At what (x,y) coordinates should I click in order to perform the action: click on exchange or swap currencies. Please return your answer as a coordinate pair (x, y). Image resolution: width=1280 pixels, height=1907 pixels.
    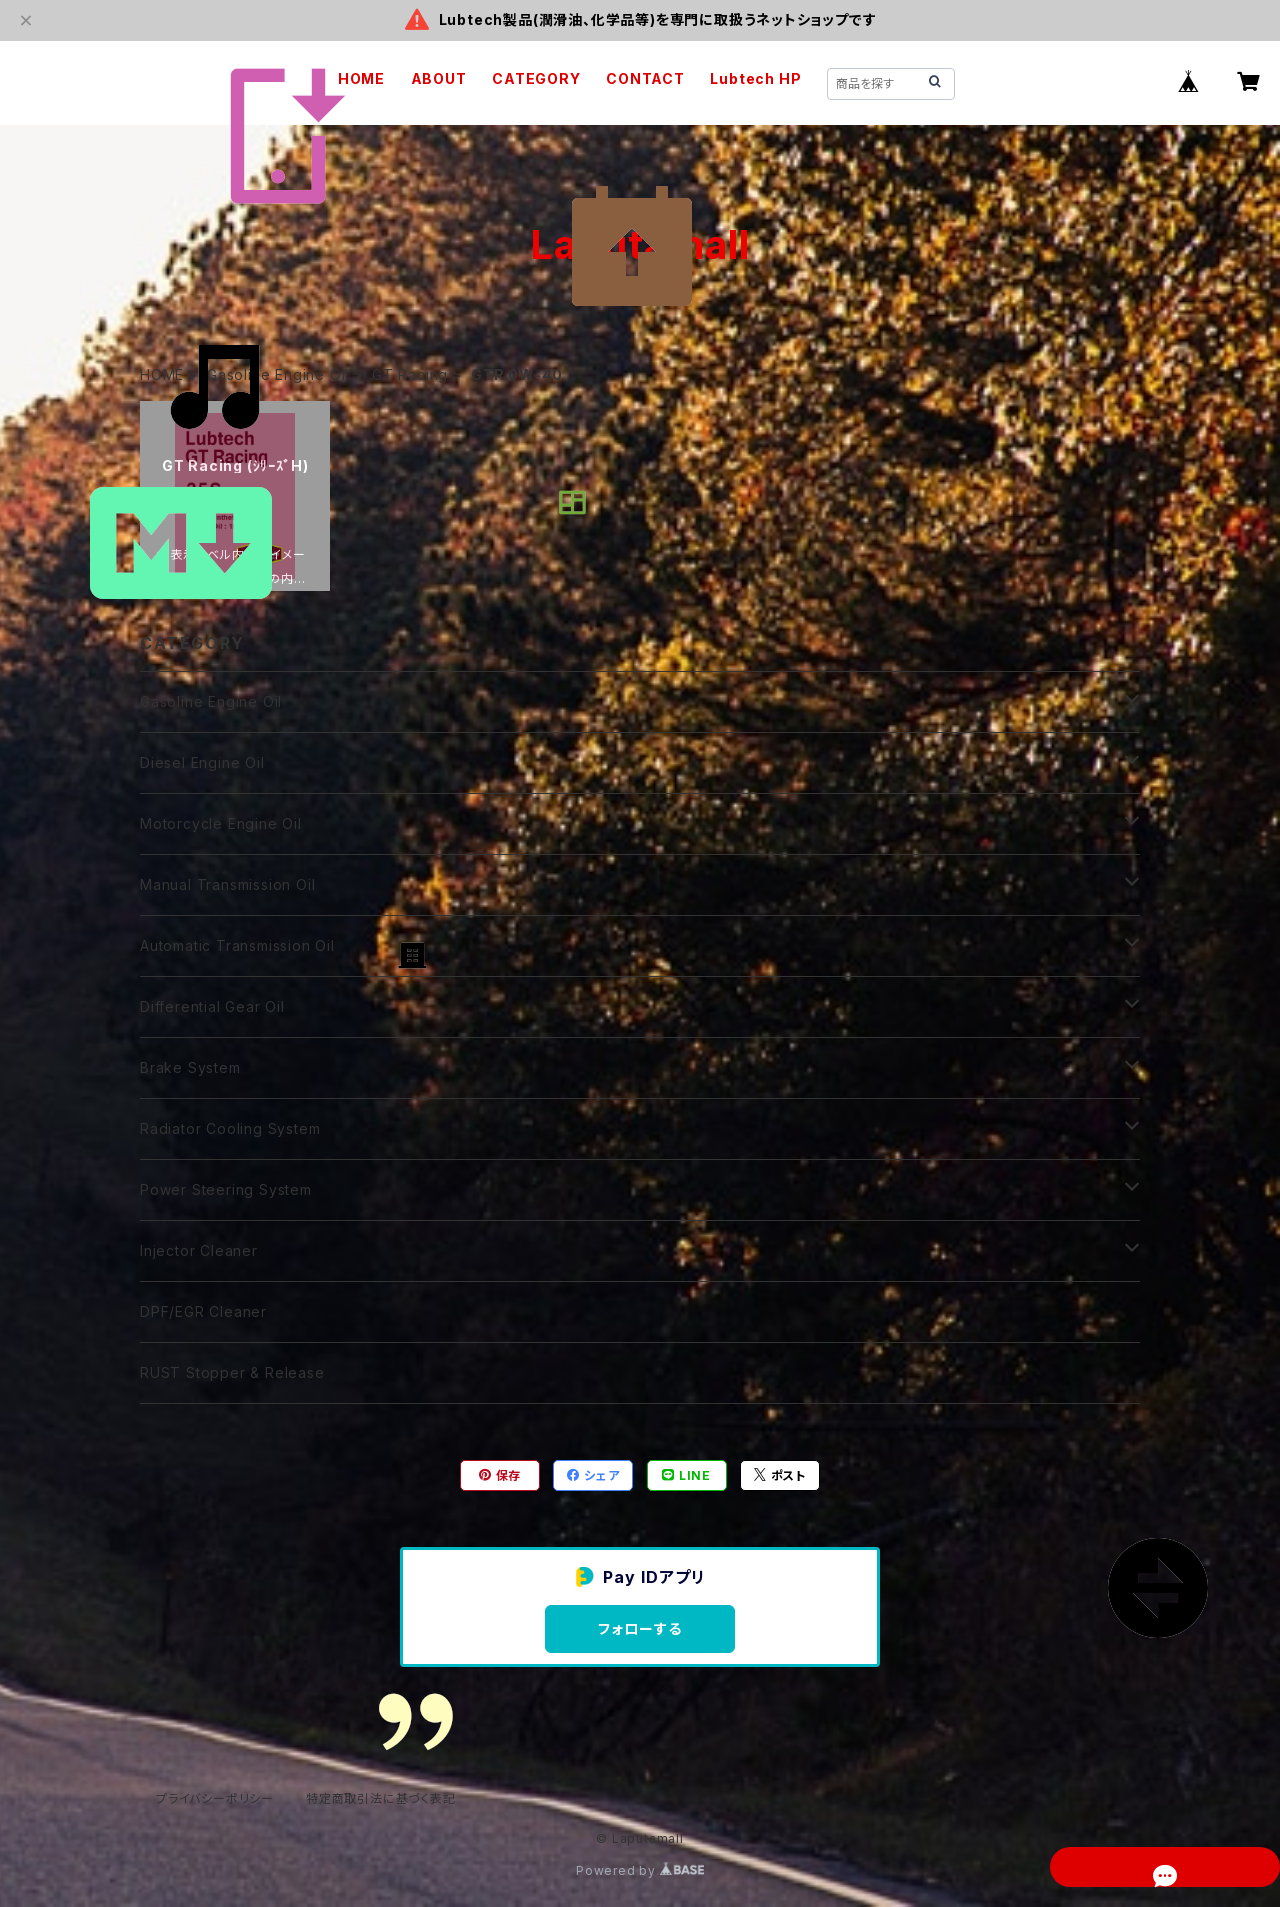
    Looking at the image, I should click on (1158, 1588).